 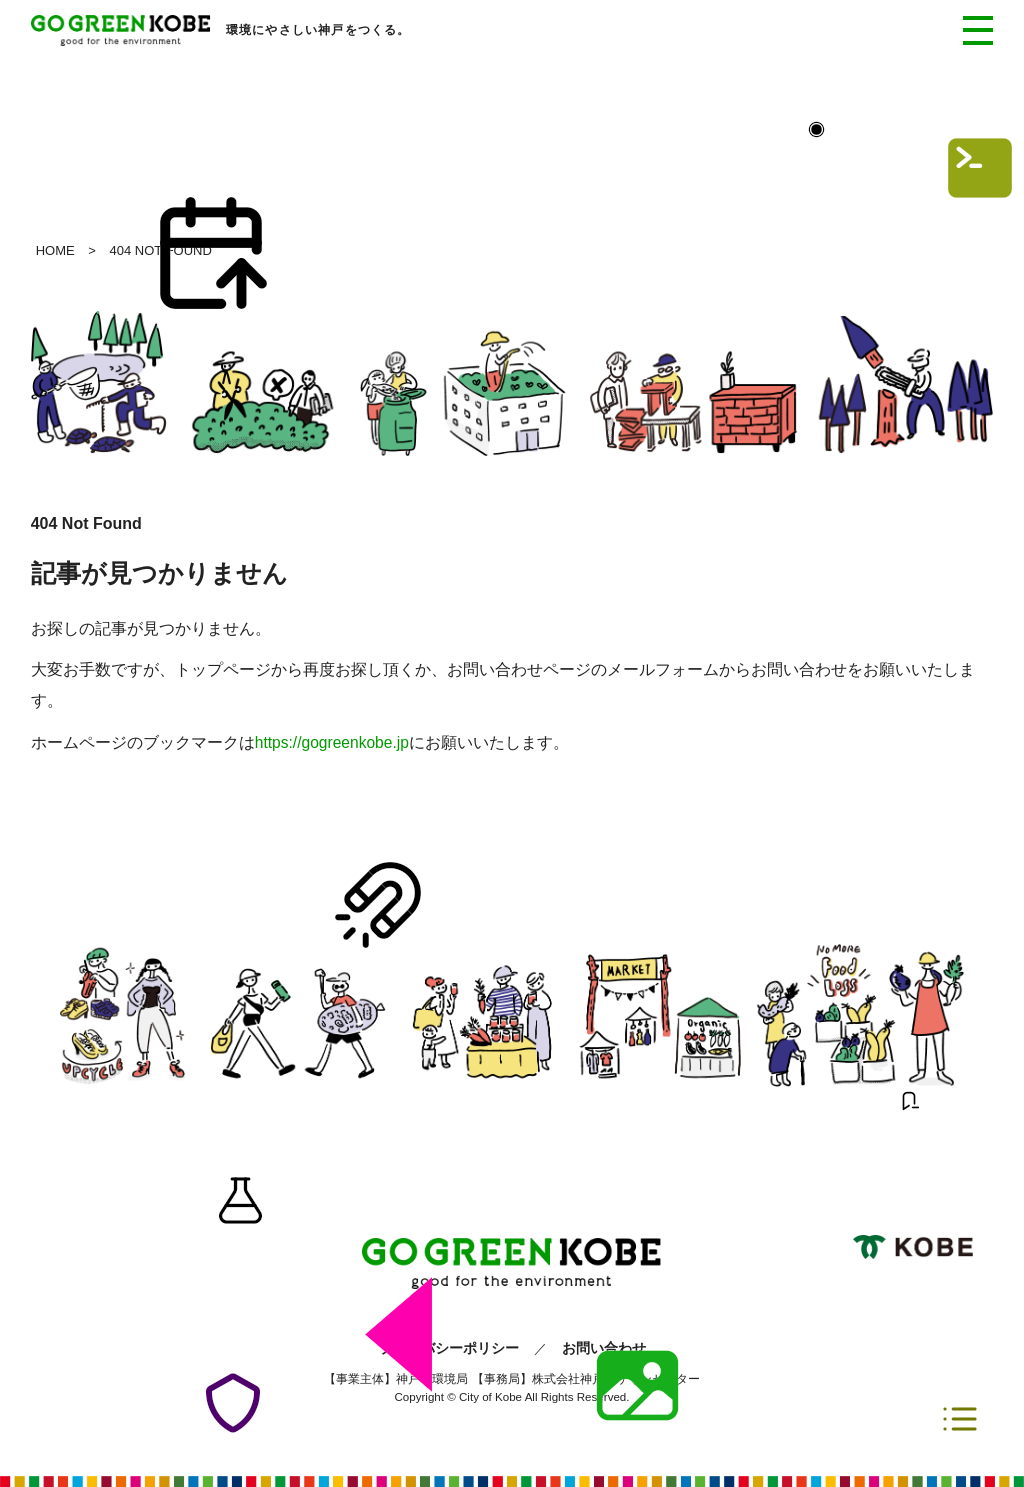 What do you see at coordinates (909, 1101) in the screenshot?
I see `remove item from bookmarks` at bounding box center [909, 1101].